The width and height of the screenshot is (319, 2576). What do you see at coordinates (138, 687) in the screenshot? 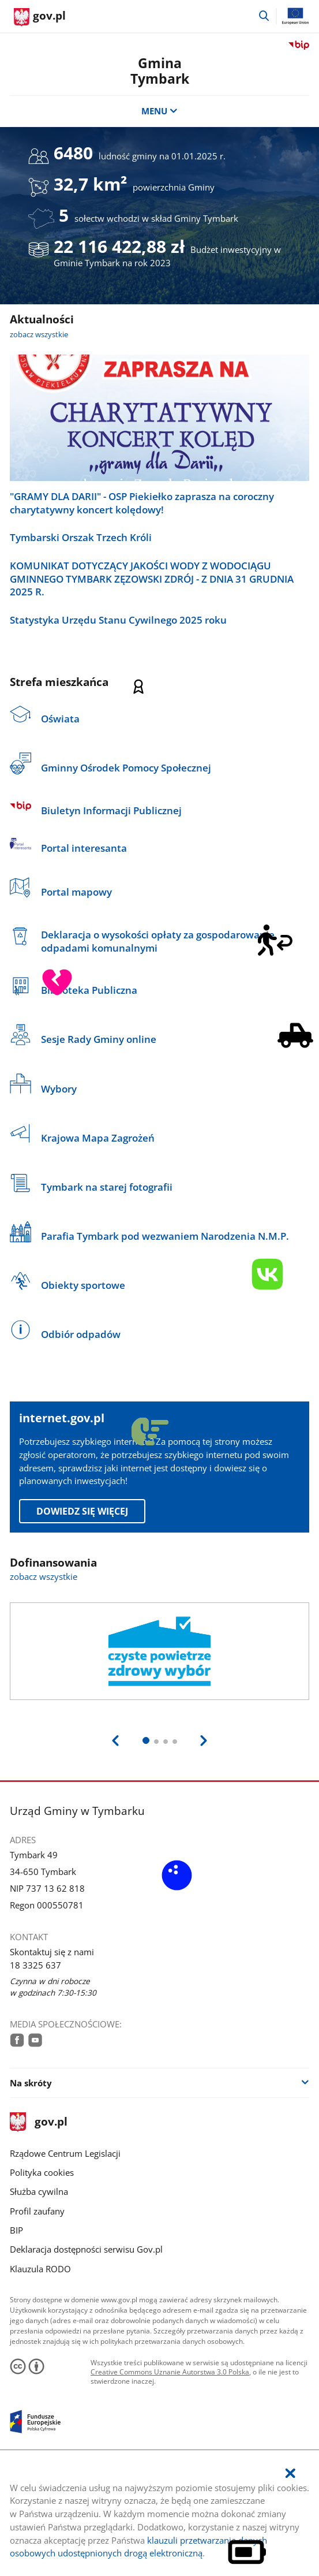
I see `view achievements or awards` at bounding box center [138, 687].